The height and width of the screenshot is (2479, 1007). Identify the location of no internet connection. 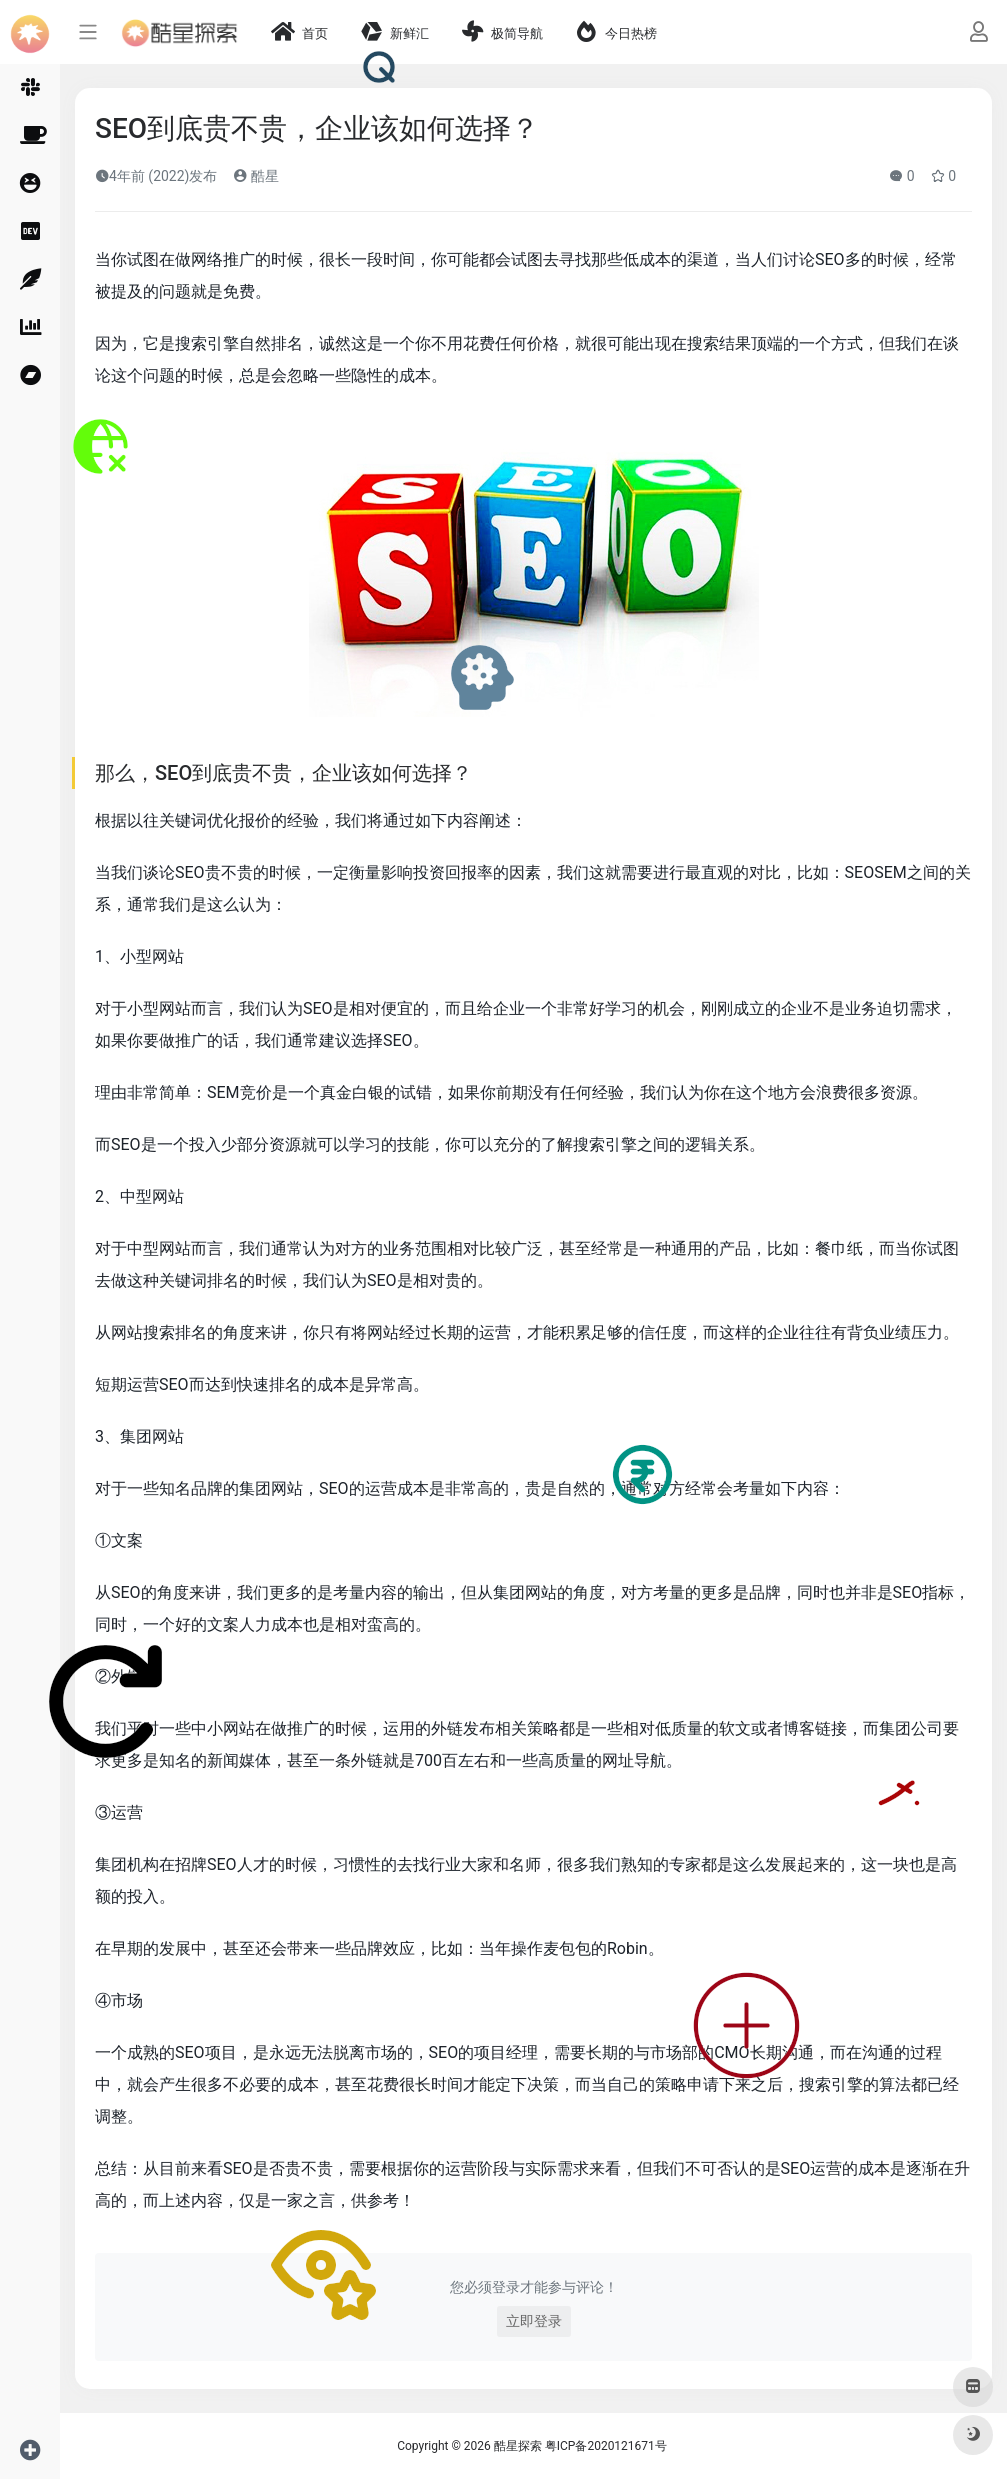
(100, 446).